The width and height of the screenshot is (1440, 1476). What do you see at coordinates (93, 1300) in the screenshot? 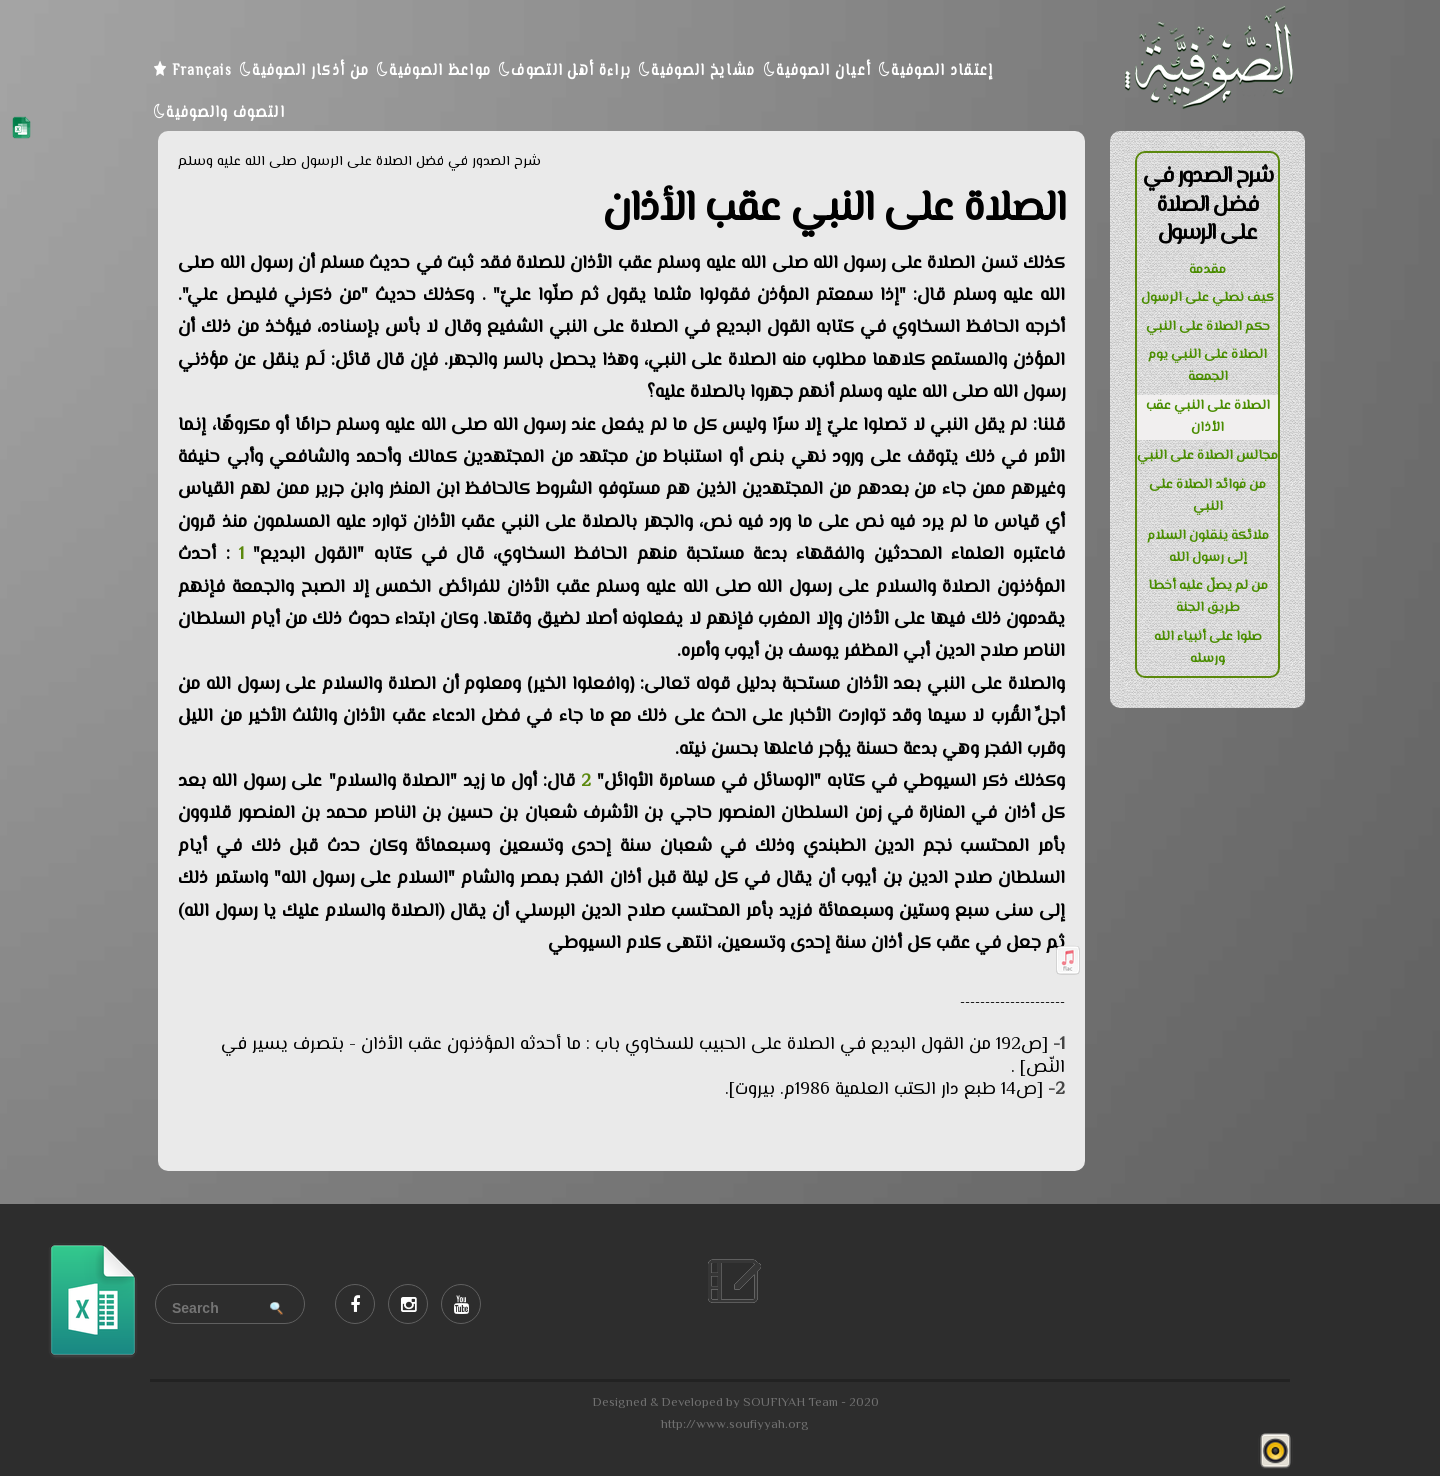
I see `microsoft excel template file with macros enabled` at bounding box center [93, 1300].